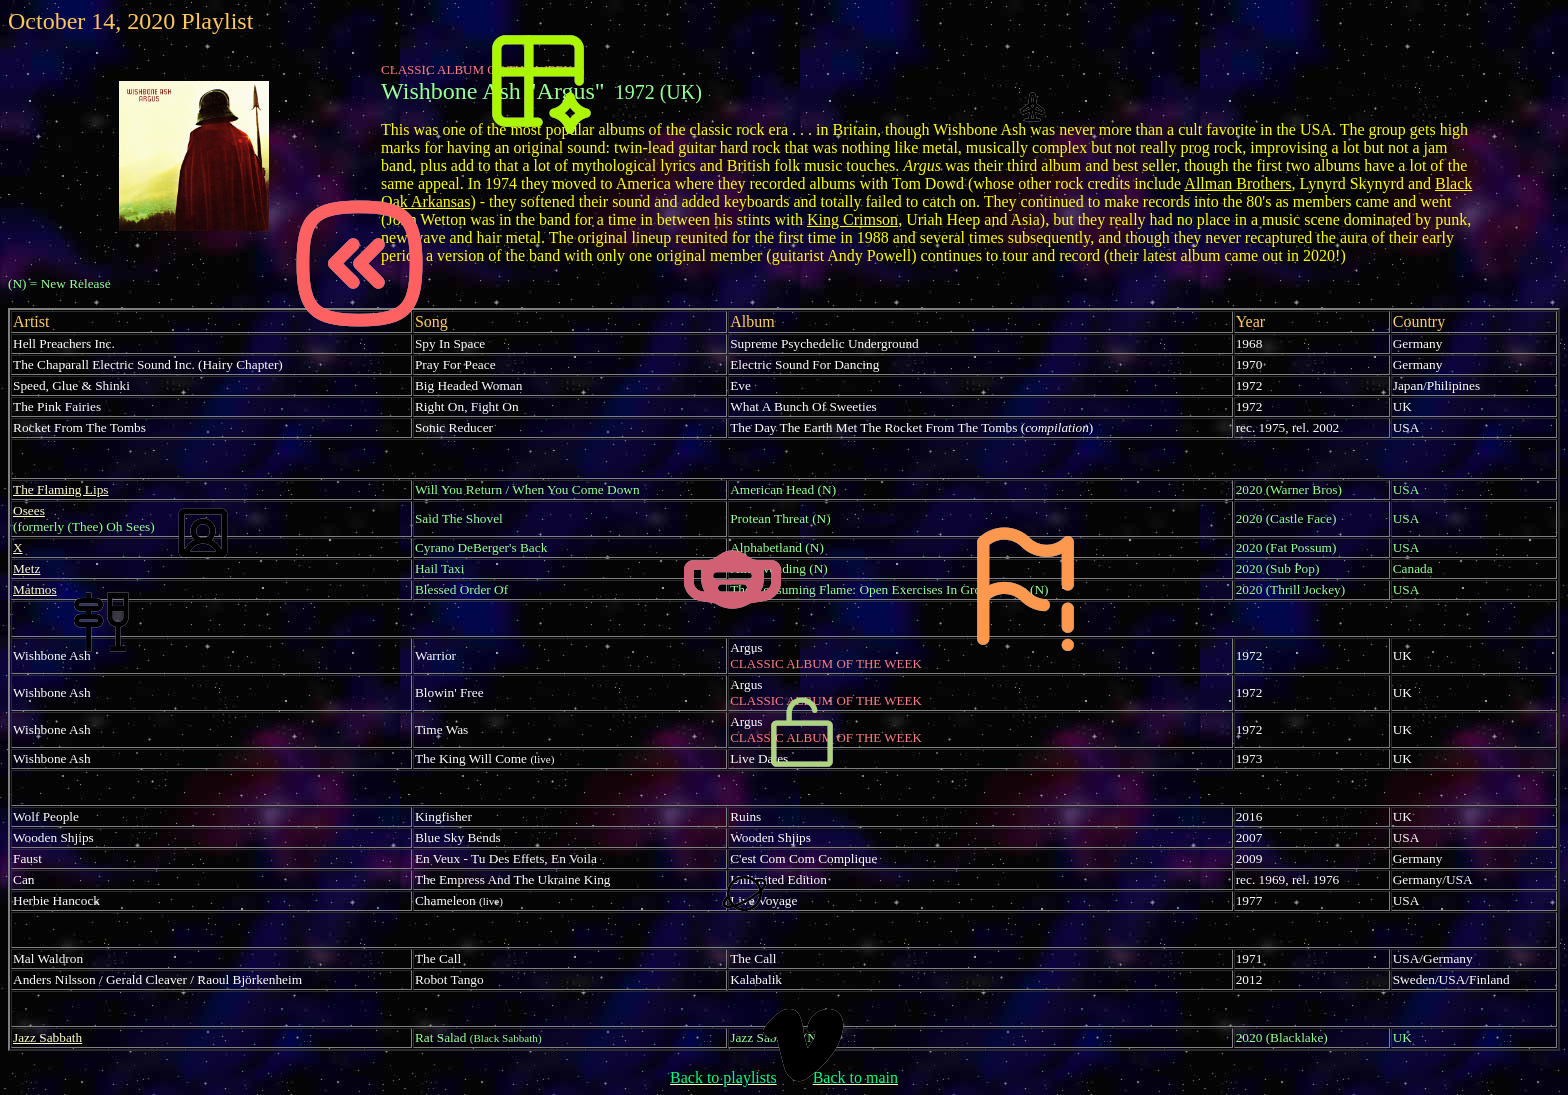  What do you see at coordinates (102, 622) in the screenshot?
I see `browse tapas or small plates menu` at bounding box center [102, 622].